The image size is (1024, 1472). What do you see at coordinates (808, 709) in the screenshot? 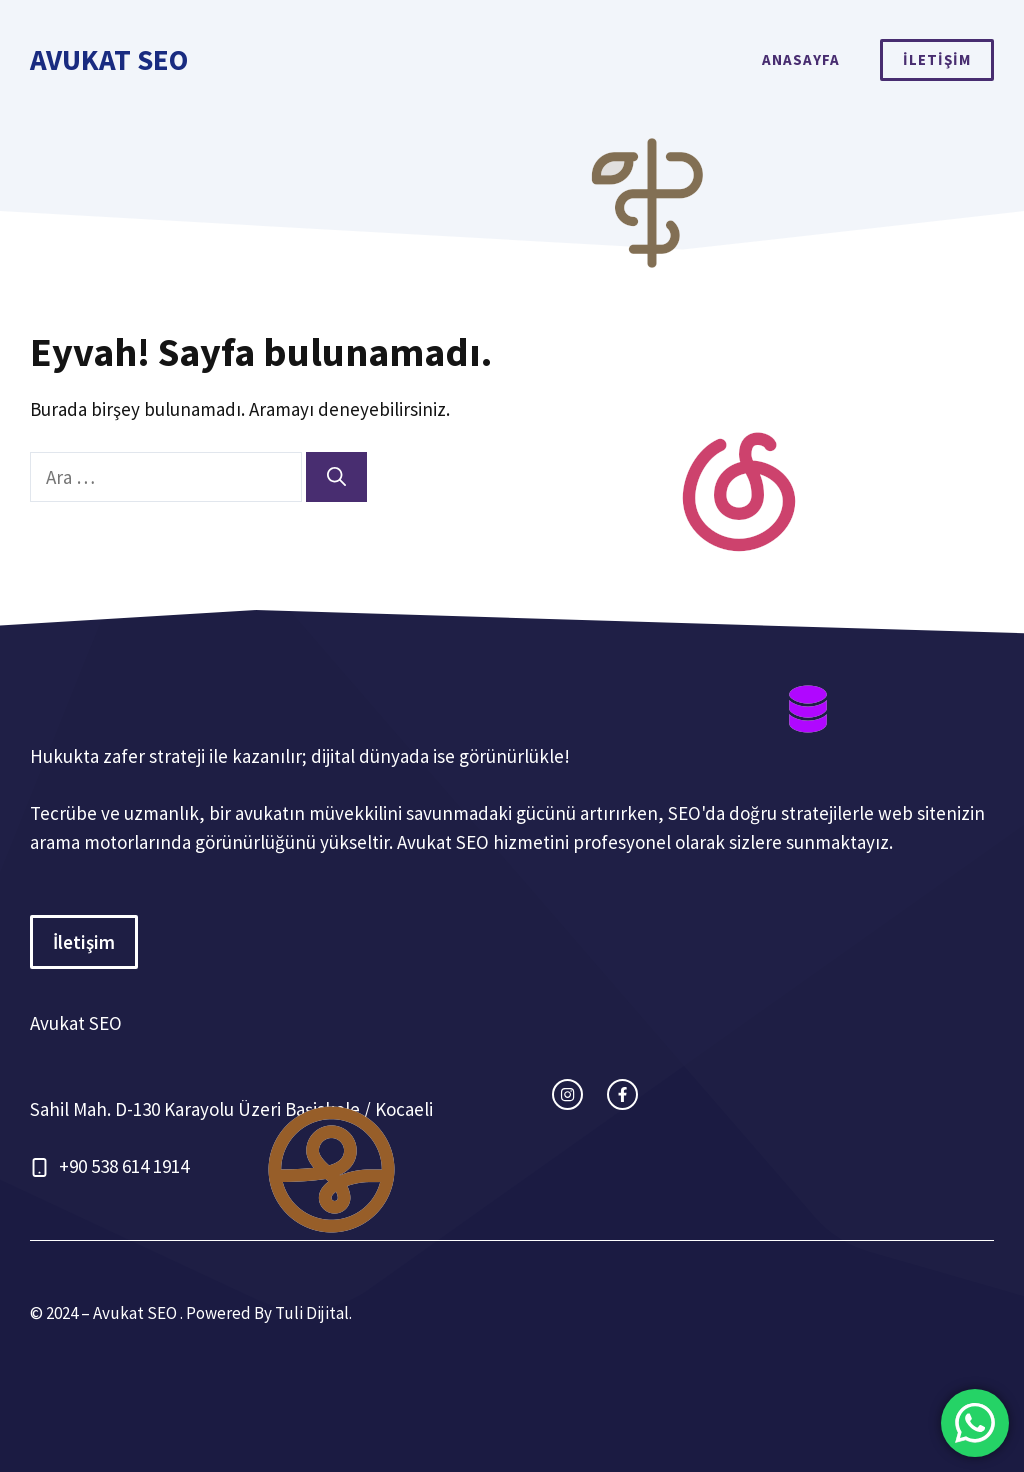
I see `access server settings or configuration` at bounding box center [808, 709].